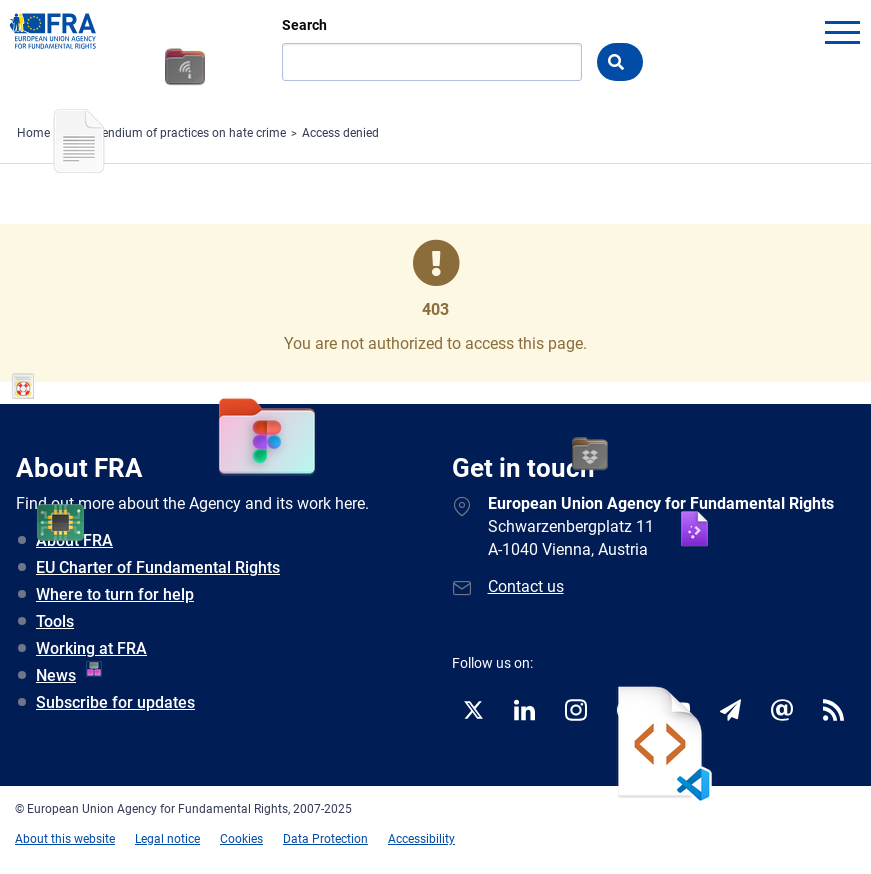  Describe the element at coordinates (185, 66) in the screenshot. I see `open insync cloud sync folder` at that location.